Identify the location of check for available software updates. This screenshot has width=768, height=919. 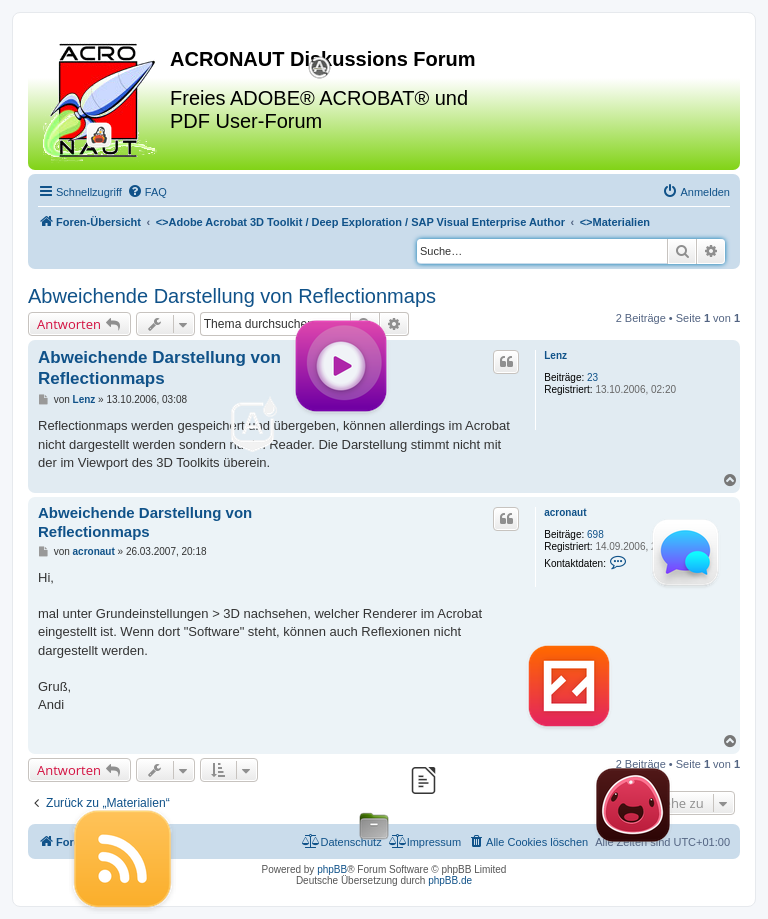
(319, 67).